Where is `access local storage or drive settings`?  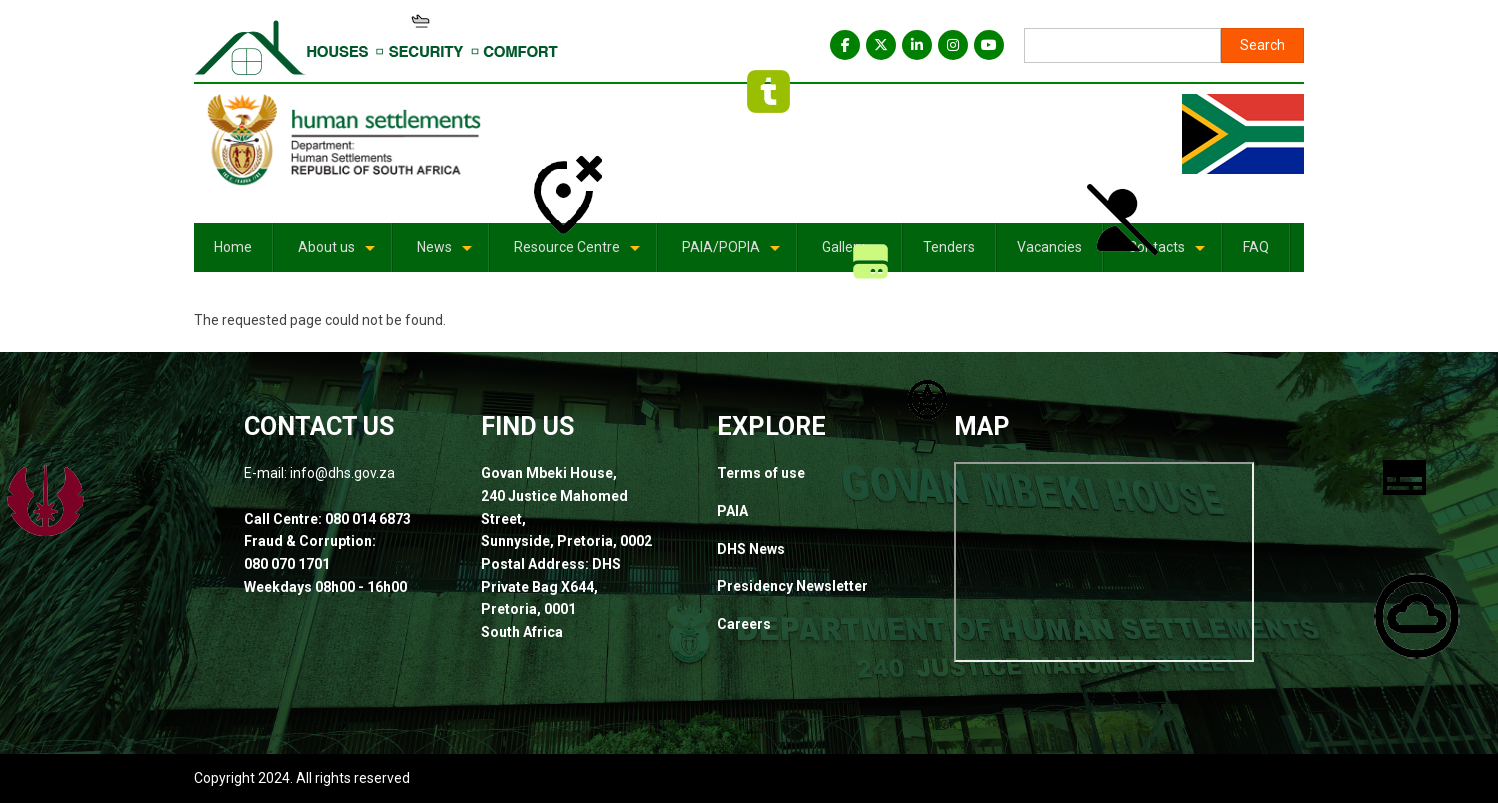
access local storage or drive settings is located at coordinates (870, 261).